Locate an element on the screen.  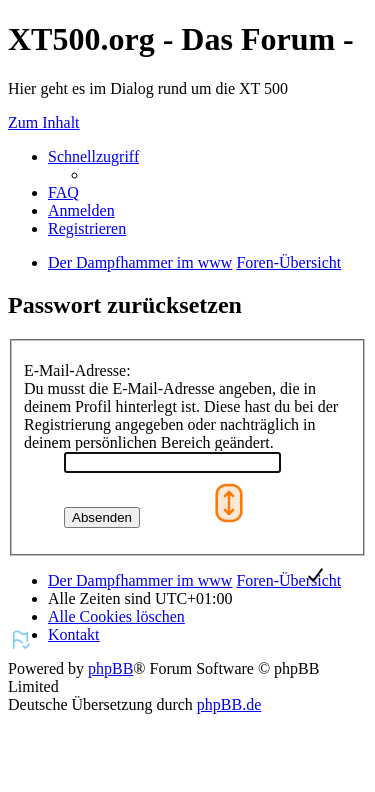
scroll up or down on the page is located at coordinates (229, 503).